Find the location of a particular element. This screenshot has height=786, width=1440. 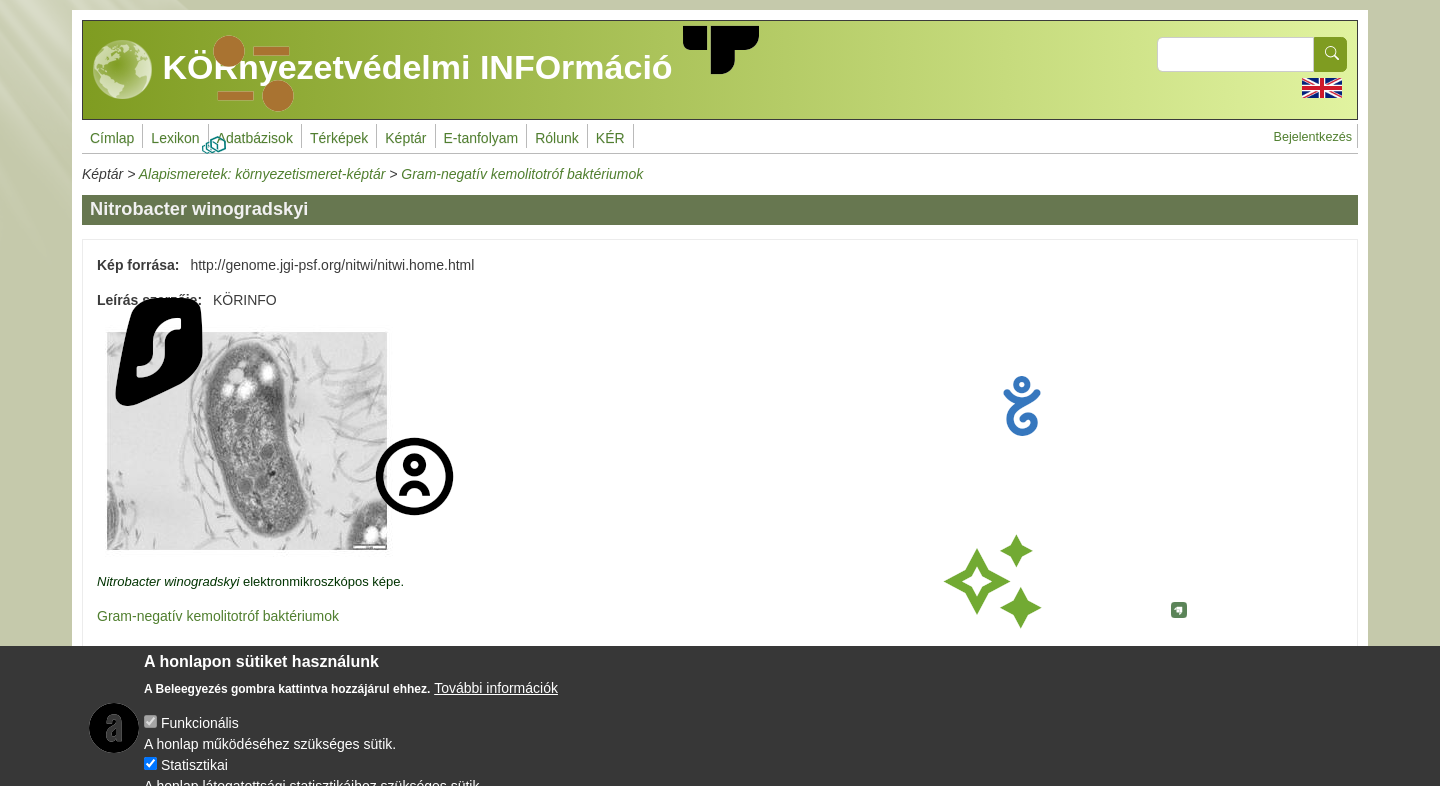

envoy proxy logo is located at coordinates (214, 145).